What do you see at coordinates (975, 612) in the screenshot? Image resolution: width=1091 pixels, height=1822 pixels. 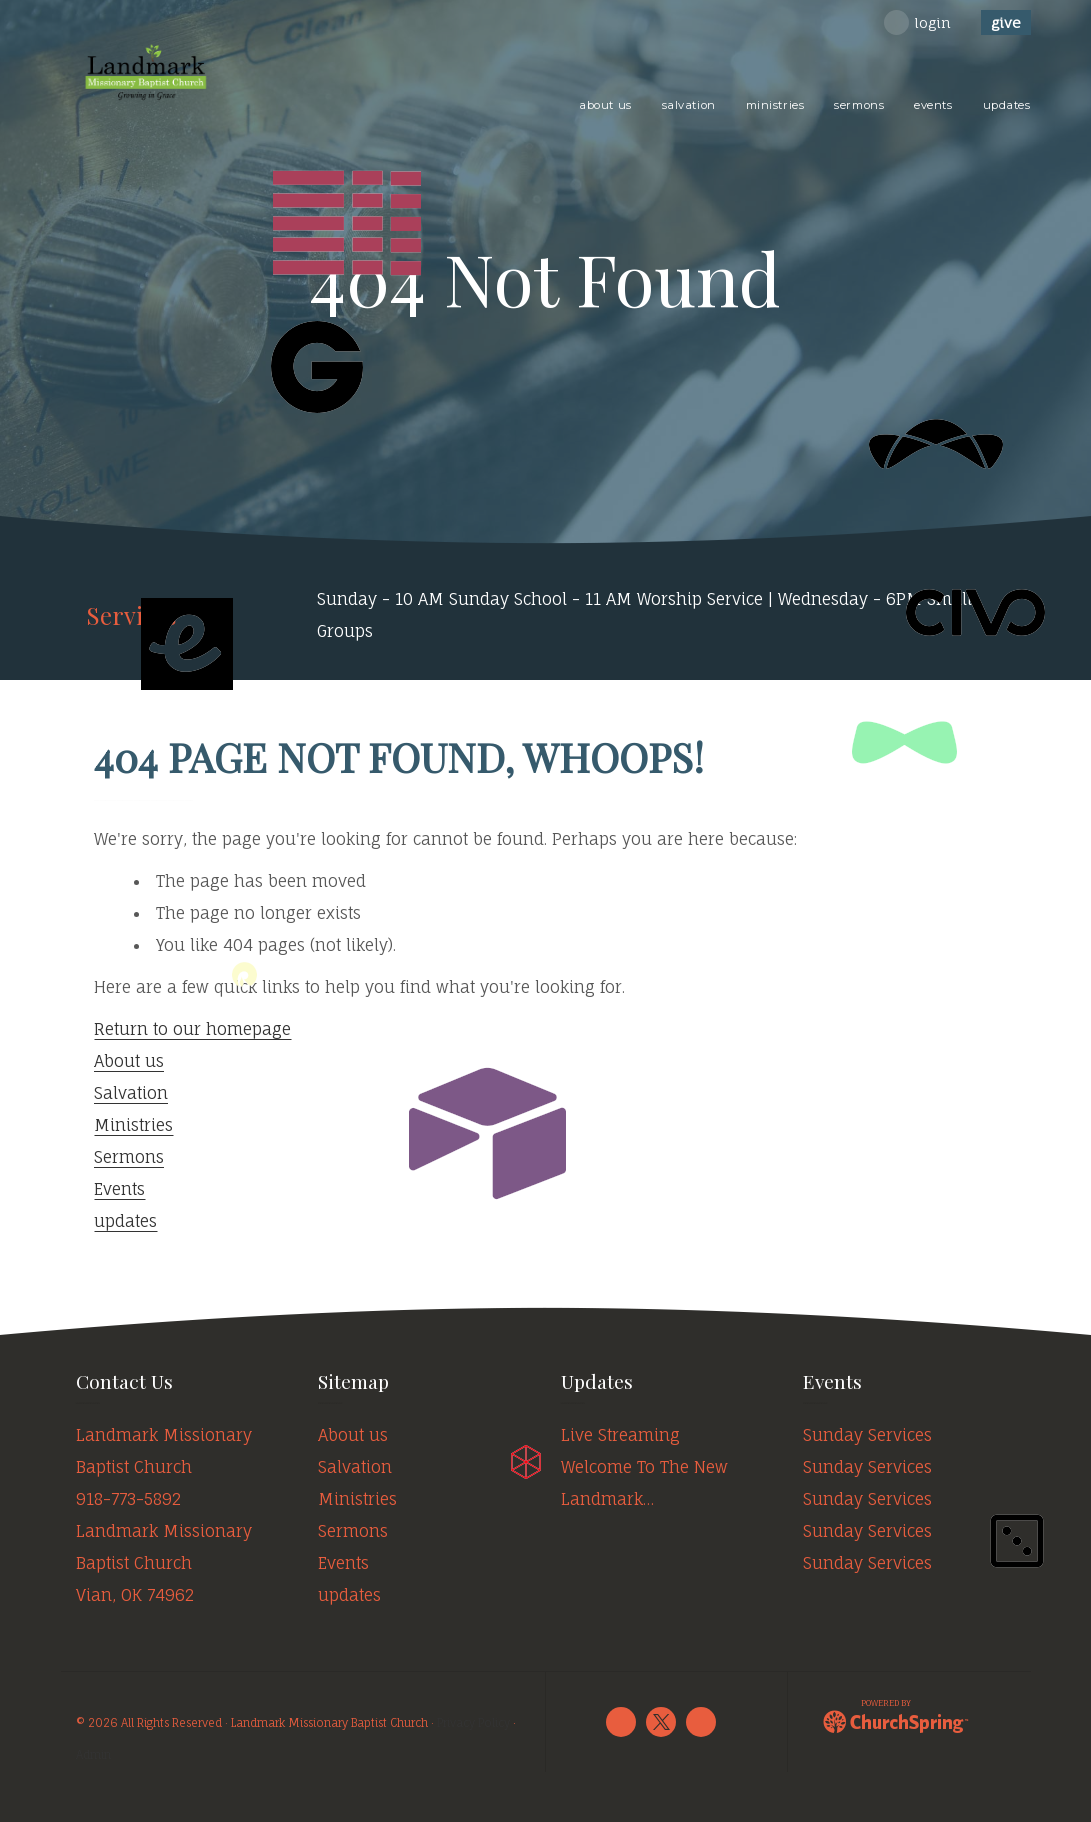 I see `civo cloud platform logo` at bounding box center [975, 612].